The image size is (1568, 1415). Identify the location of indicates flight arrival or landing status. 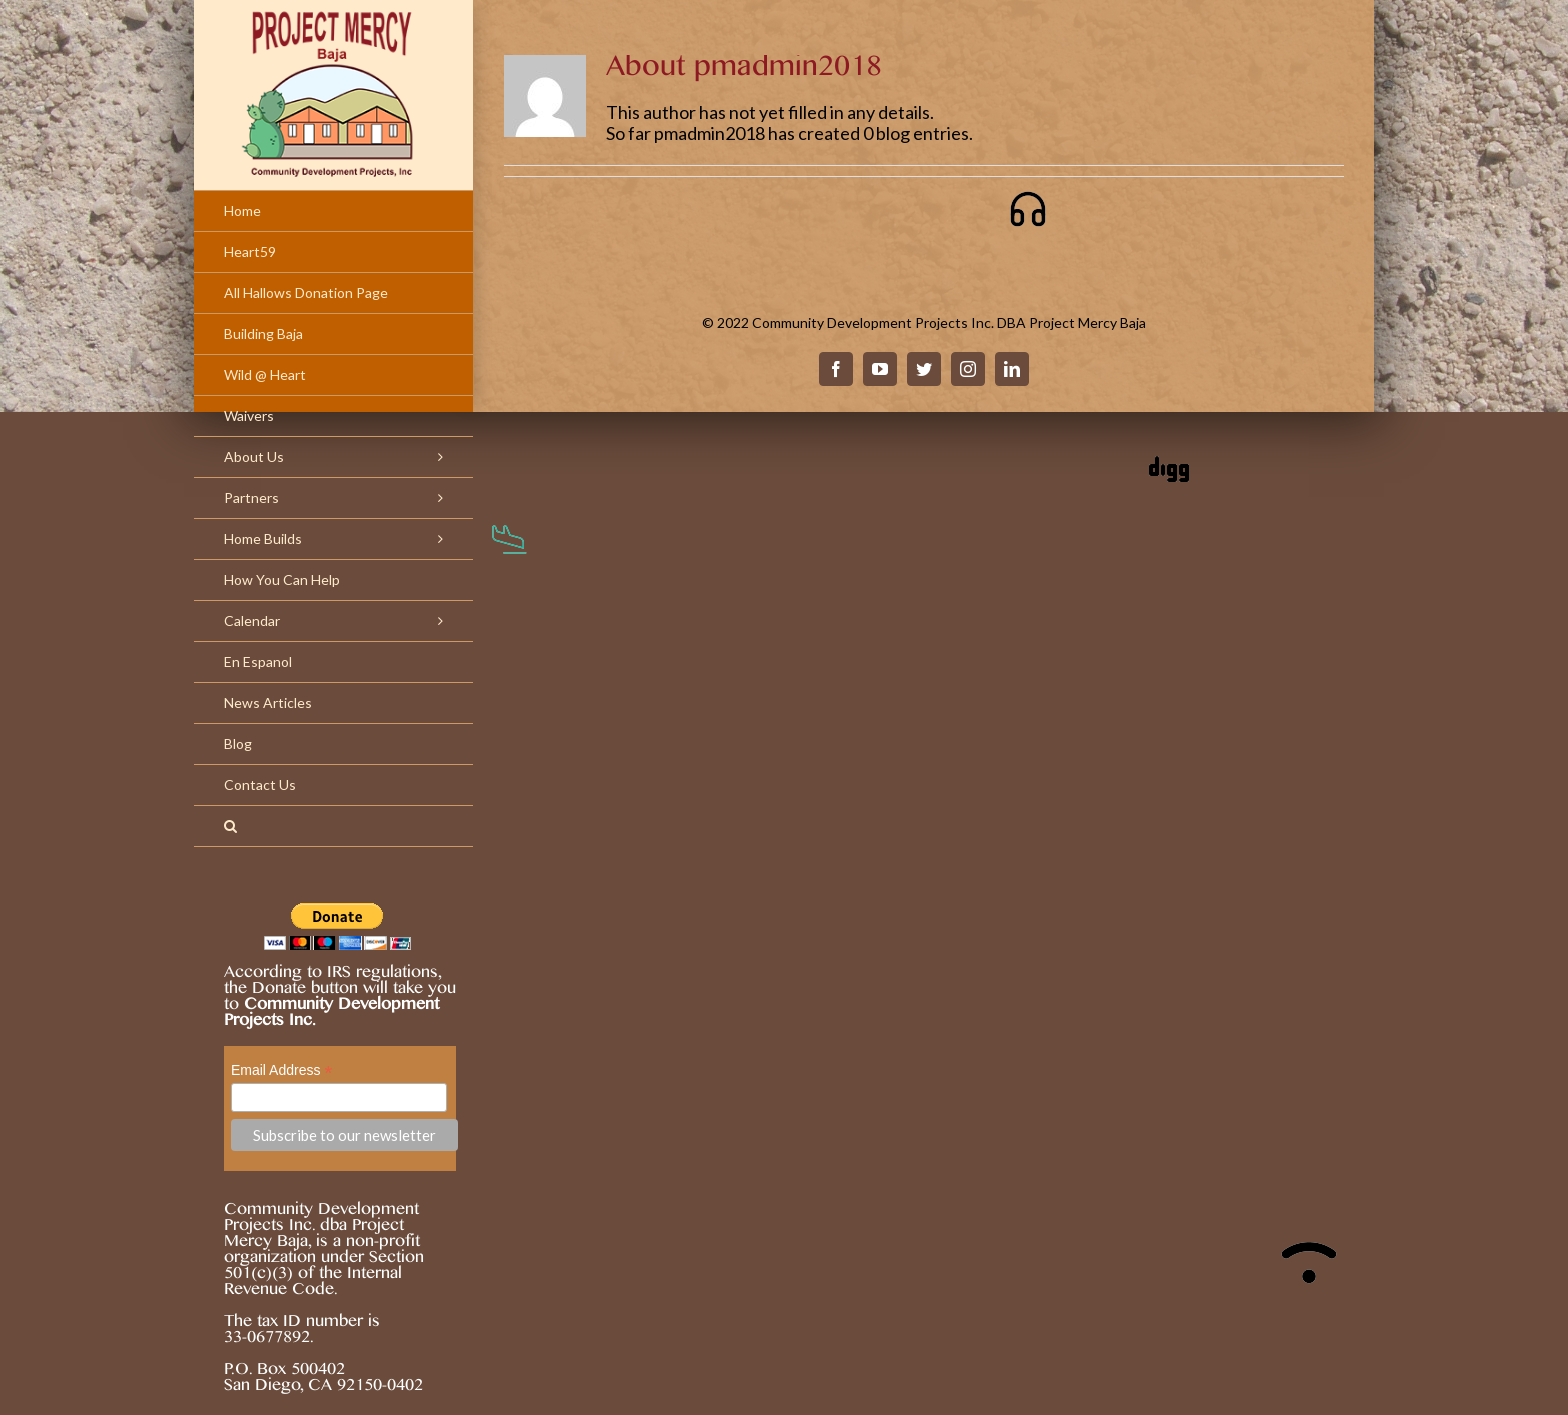
(507, 539).